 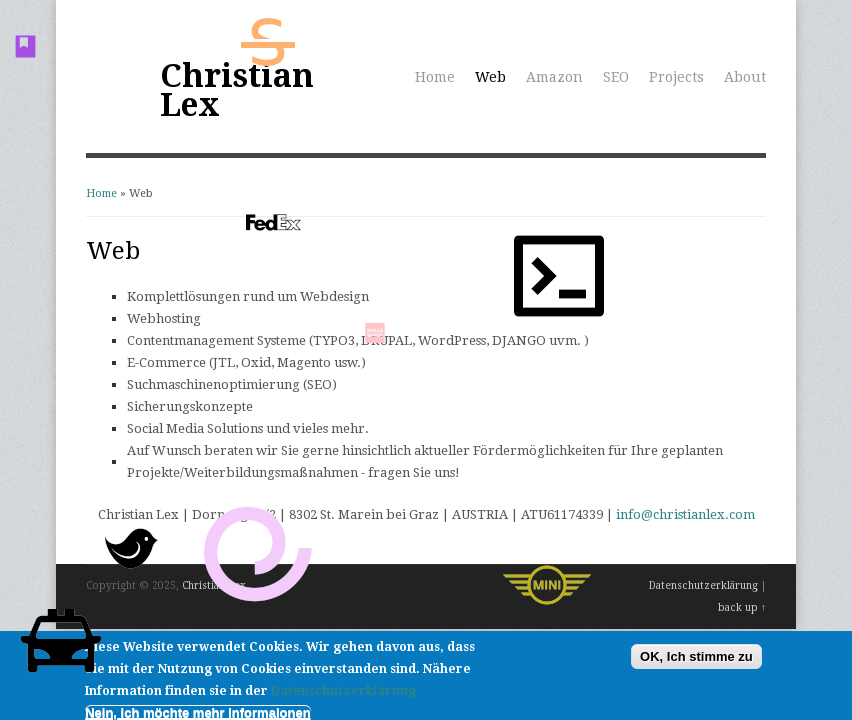 What do you see at coordinates (273, 222) in the screenshot?
I see `fedex shipping or delivery services` at bounding box center [273, 222].